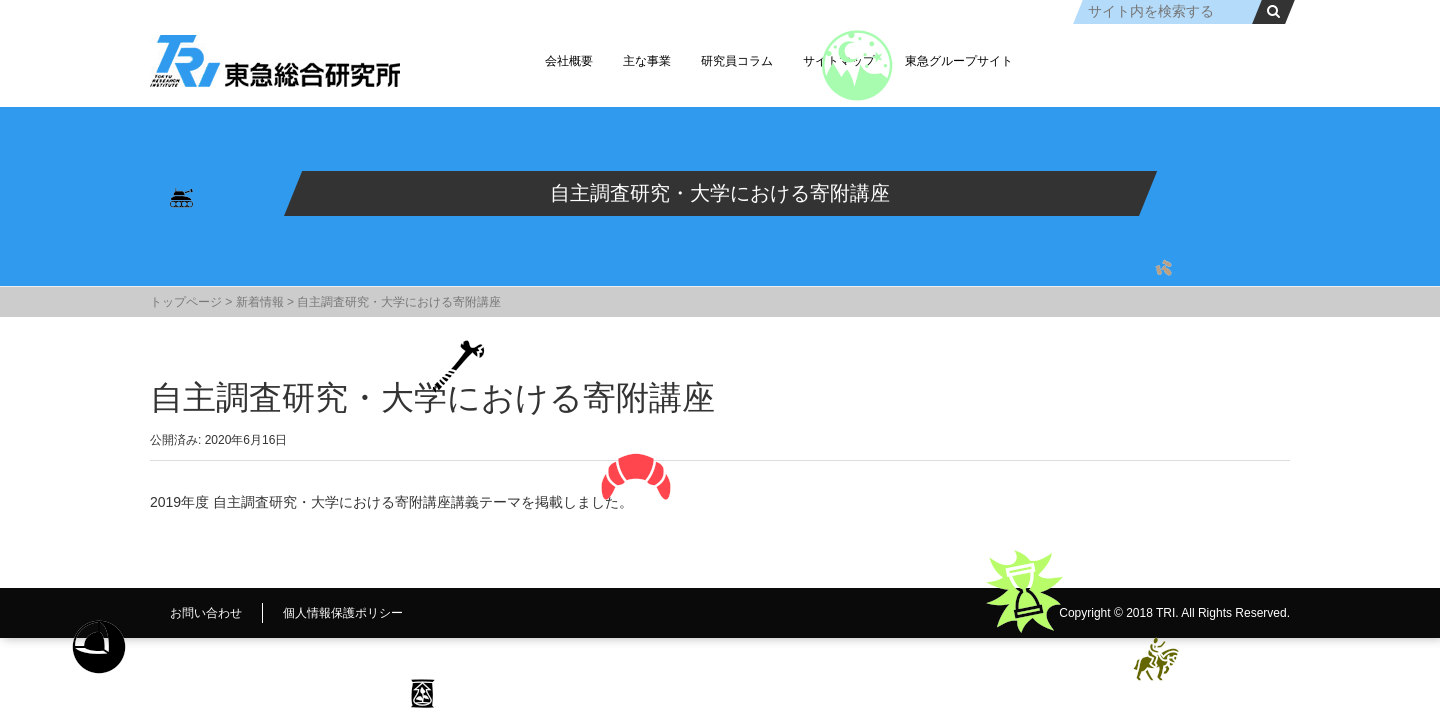  I want to click on initiate an airstrike or bombing attack in-game, so click(1163, 267).